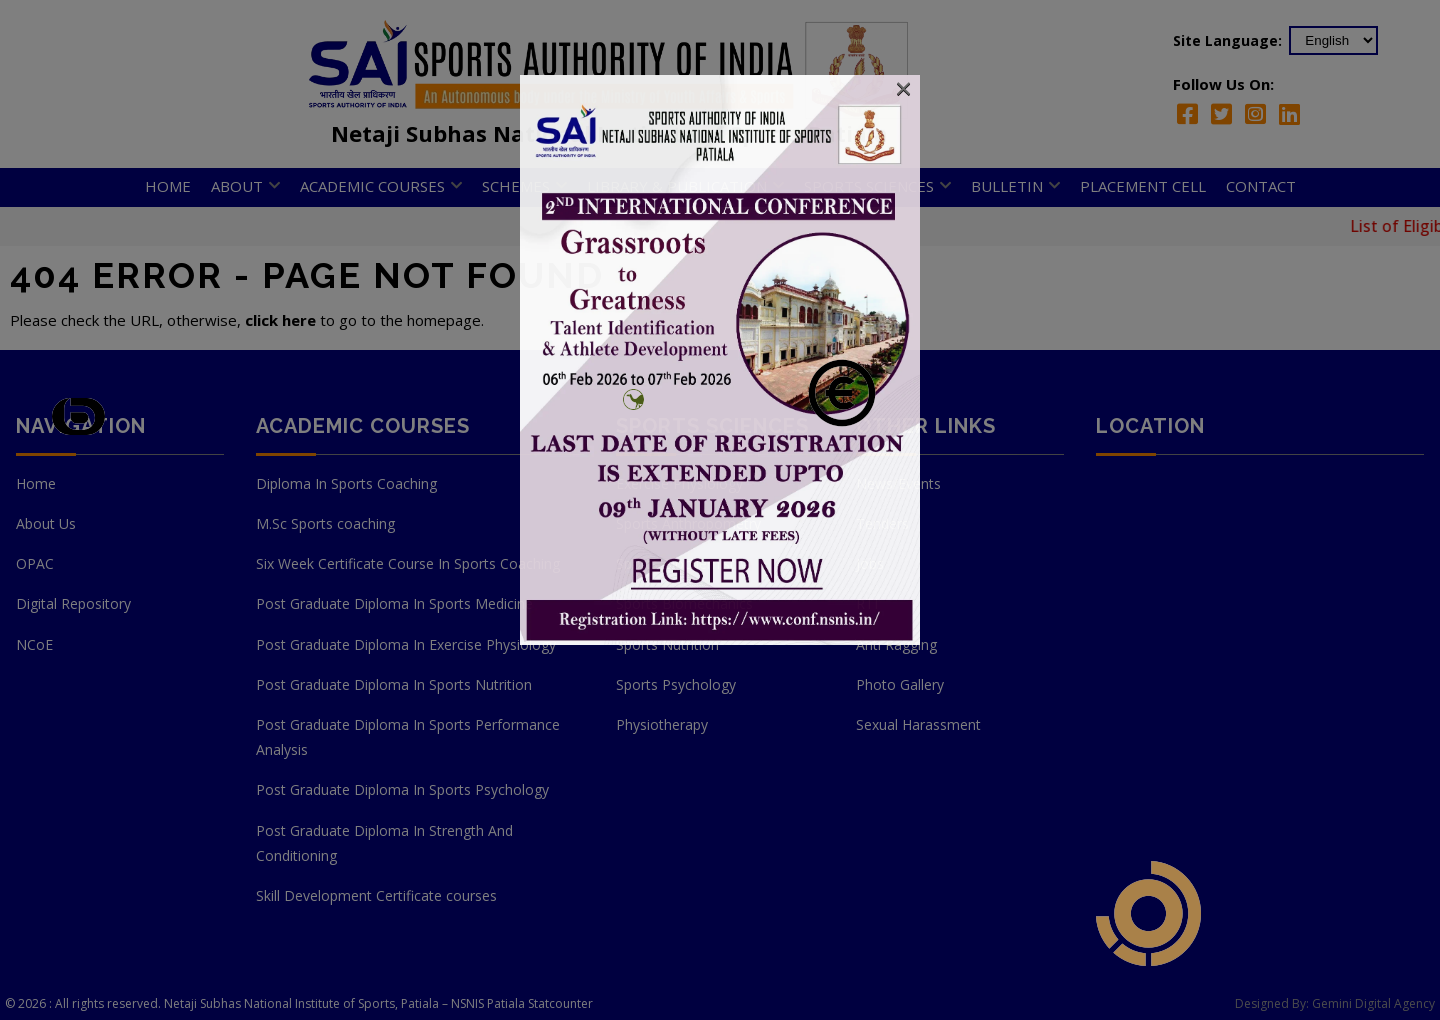  Describe the element at coordinates (1148, 913) in the screenshot. I see `turborepo logo - a build system for JavaScript and TypeScript codebases` at that location.